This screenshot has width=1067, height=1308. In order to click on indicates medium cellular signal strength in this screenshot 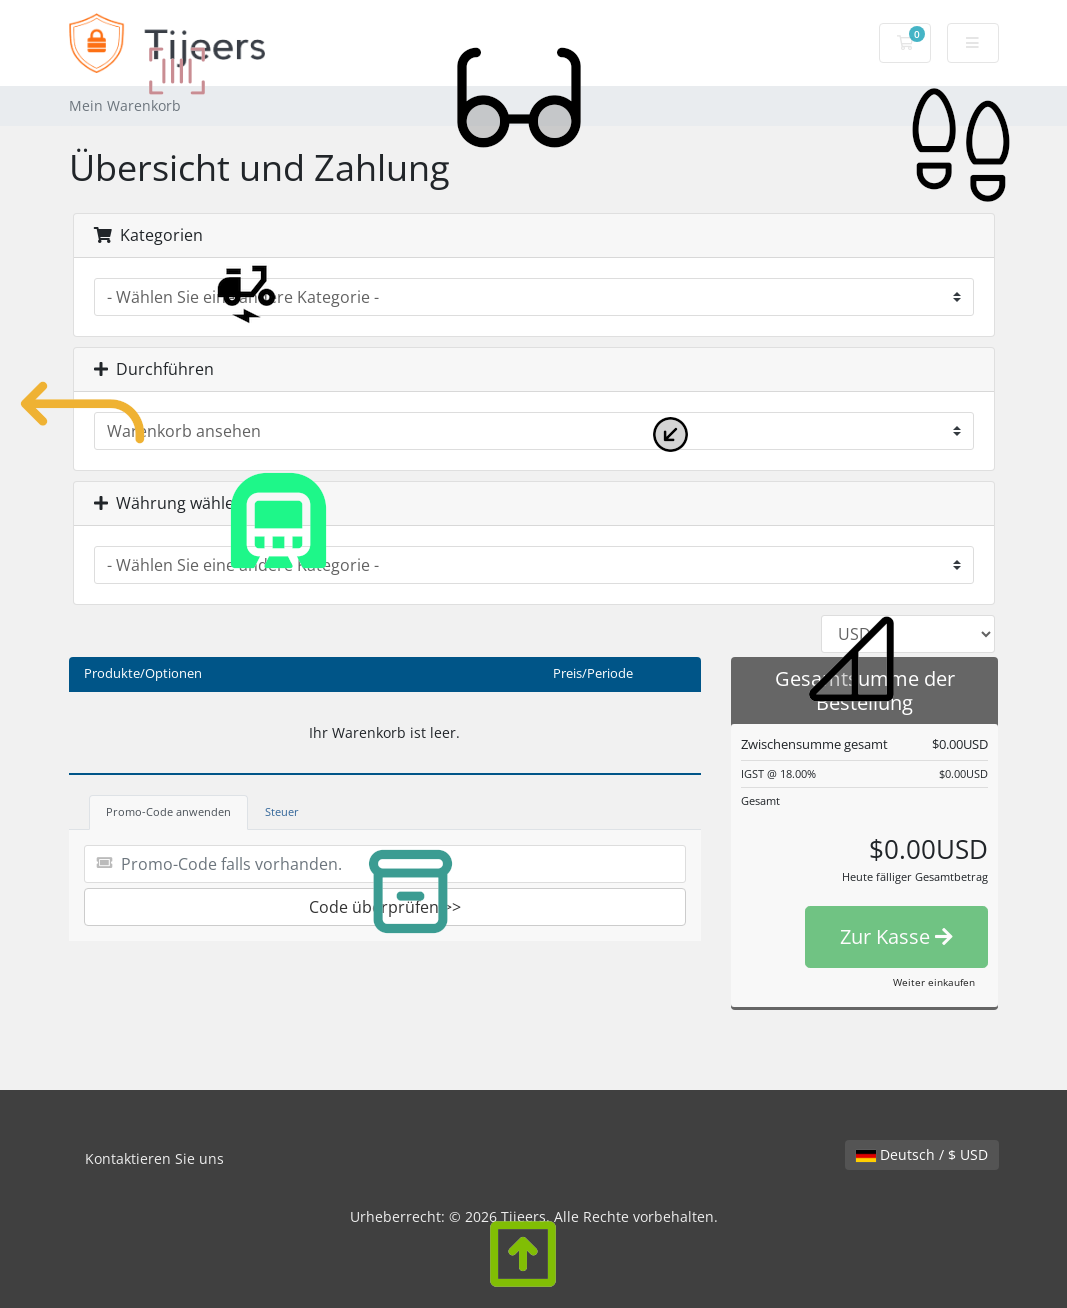, I will do `click(858, 662)`.